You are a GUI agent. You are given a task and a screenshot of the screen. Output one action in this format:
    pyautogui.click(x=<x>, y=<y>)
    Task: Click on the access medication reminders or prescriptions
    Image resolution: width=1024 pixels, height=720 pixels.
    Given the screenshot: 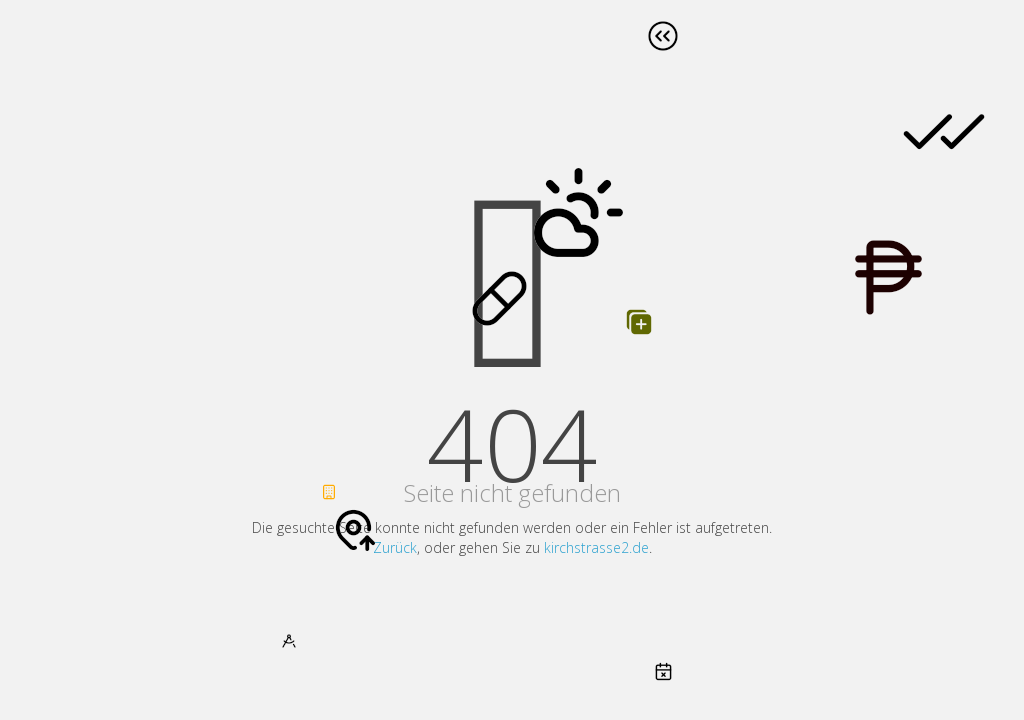 What is the action you would take?
    pyautogui.click(x=499, y=298)
    